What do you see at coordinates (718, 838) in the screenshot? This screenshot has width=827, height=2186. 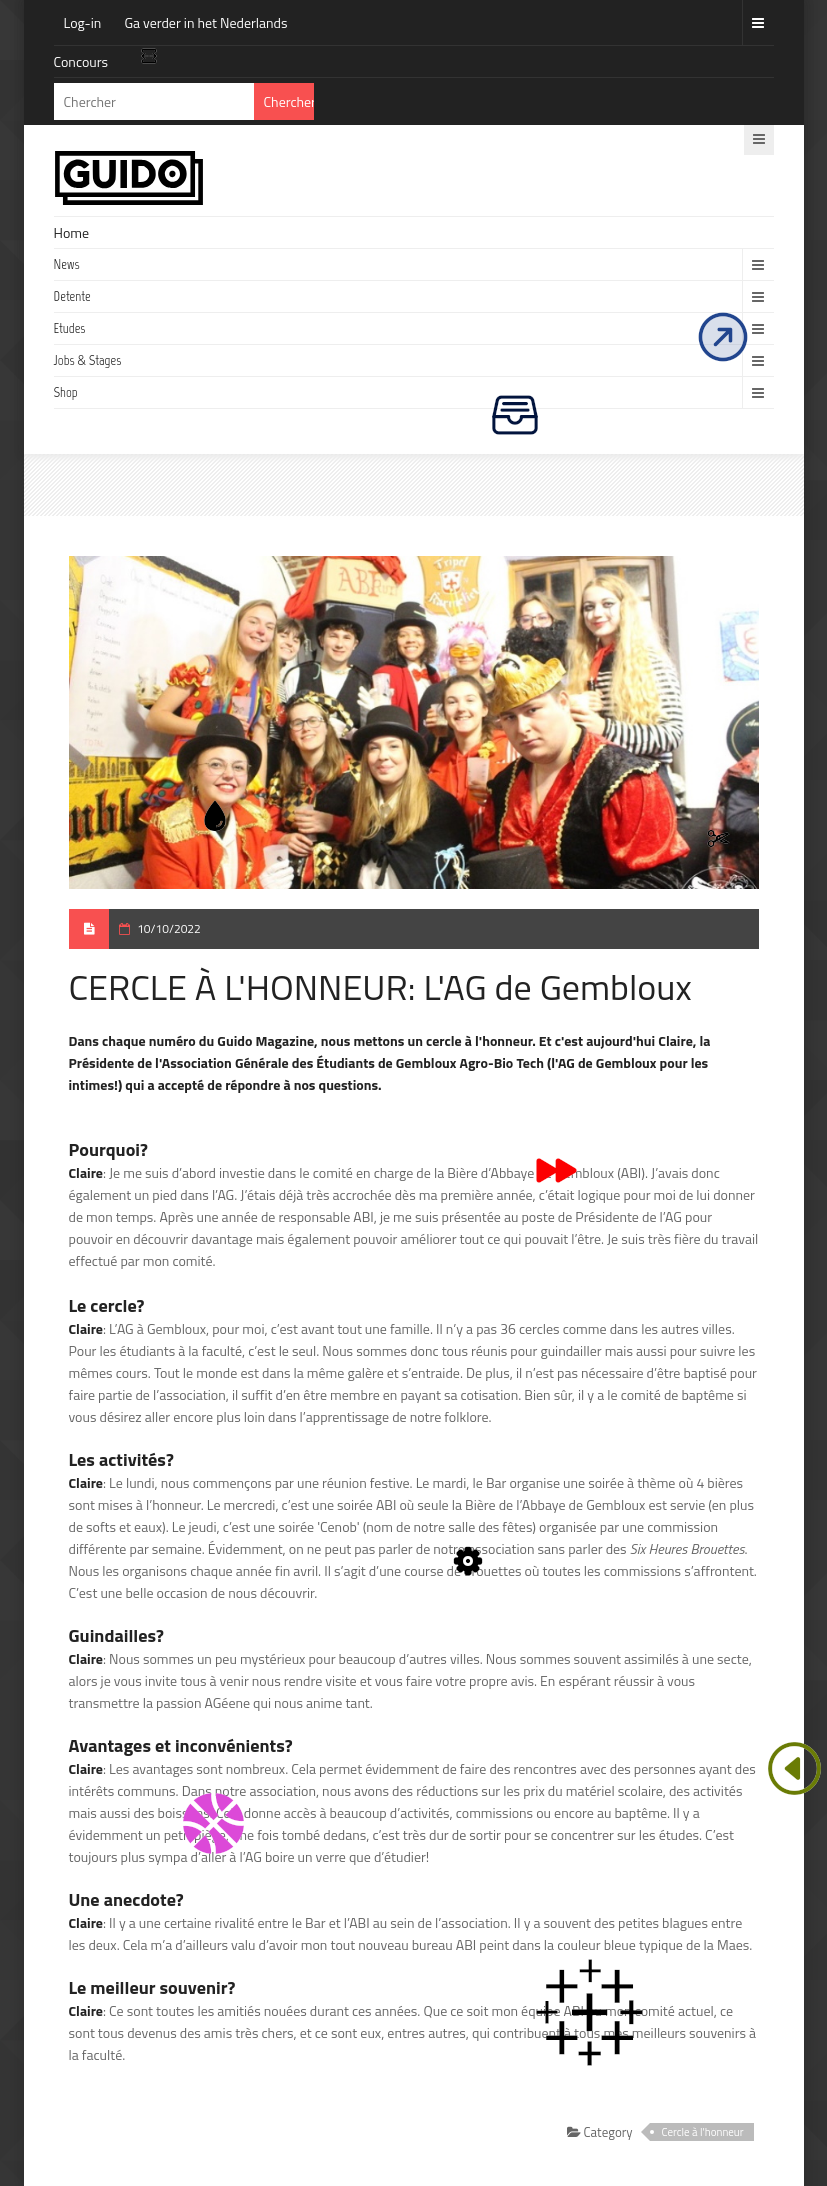 I see `cut selected text or content` at bounding box center [718, 838].